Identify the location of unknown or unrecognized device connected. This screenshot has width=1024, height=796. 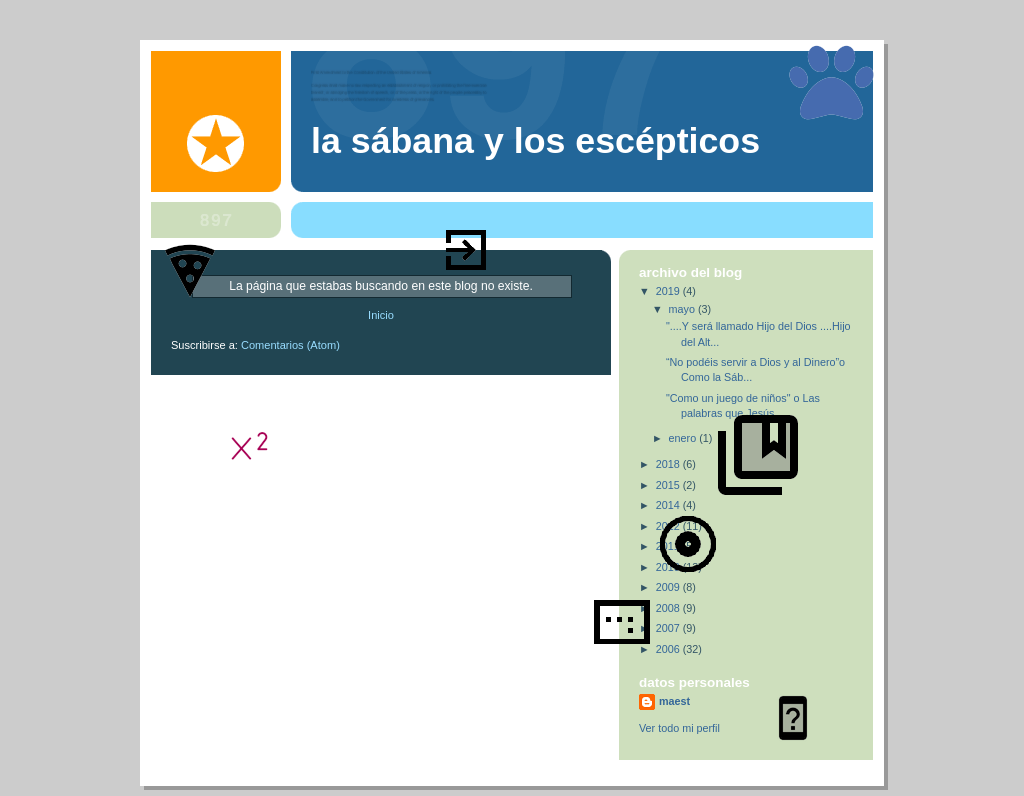
(793, 718).